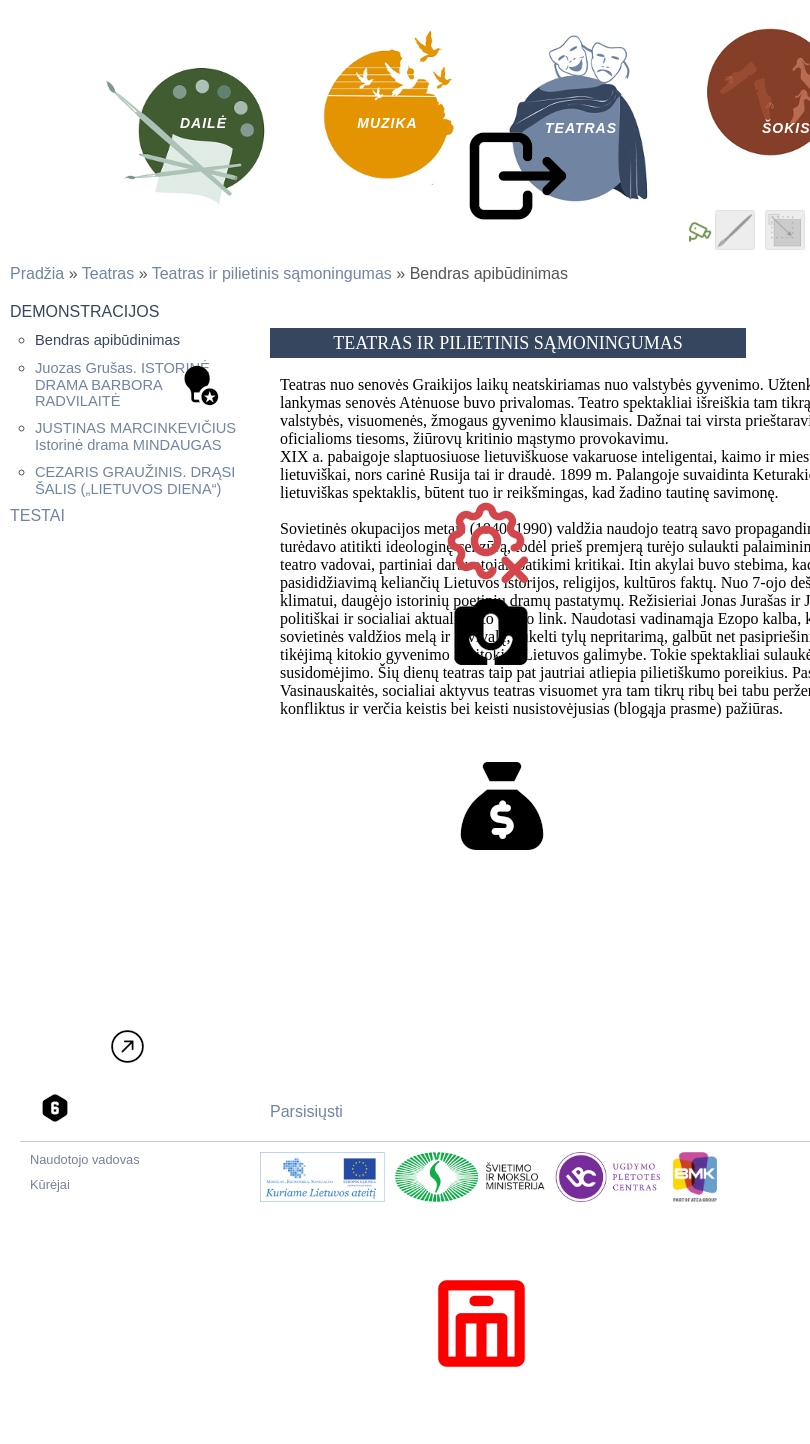 The height and width of the screenshot is (1444, 810). What do you see at coordinates (700, 231) in the screenshot?
I see `access security camera feed` at bounding box center [700, 231].